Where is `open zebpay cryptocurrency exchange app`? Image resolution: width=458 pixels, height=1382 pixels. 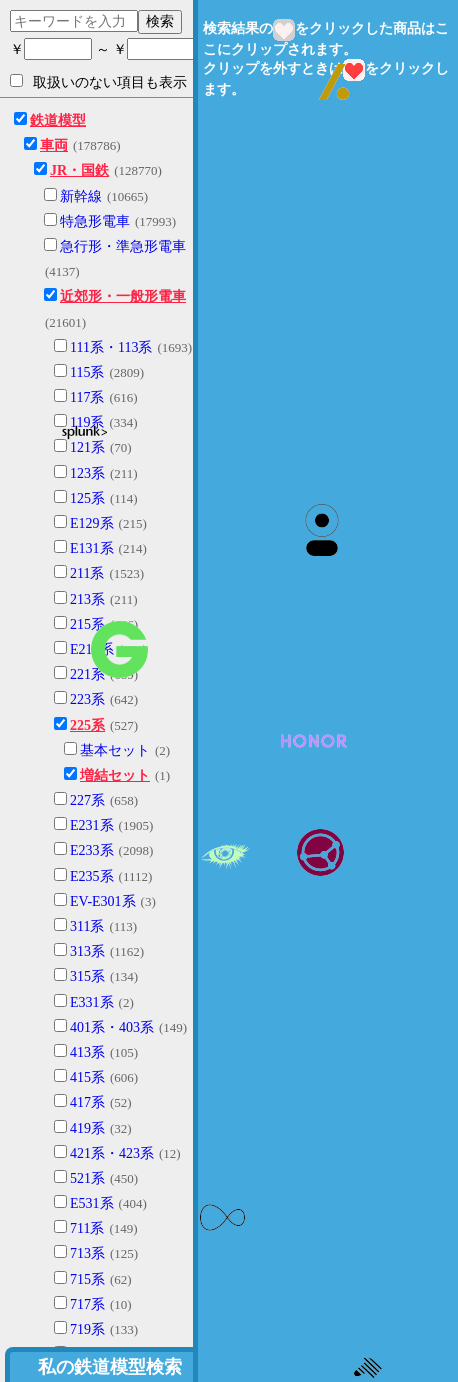
open zebpay cryptocurrency exchange app is located at coordinates (368, 1368).